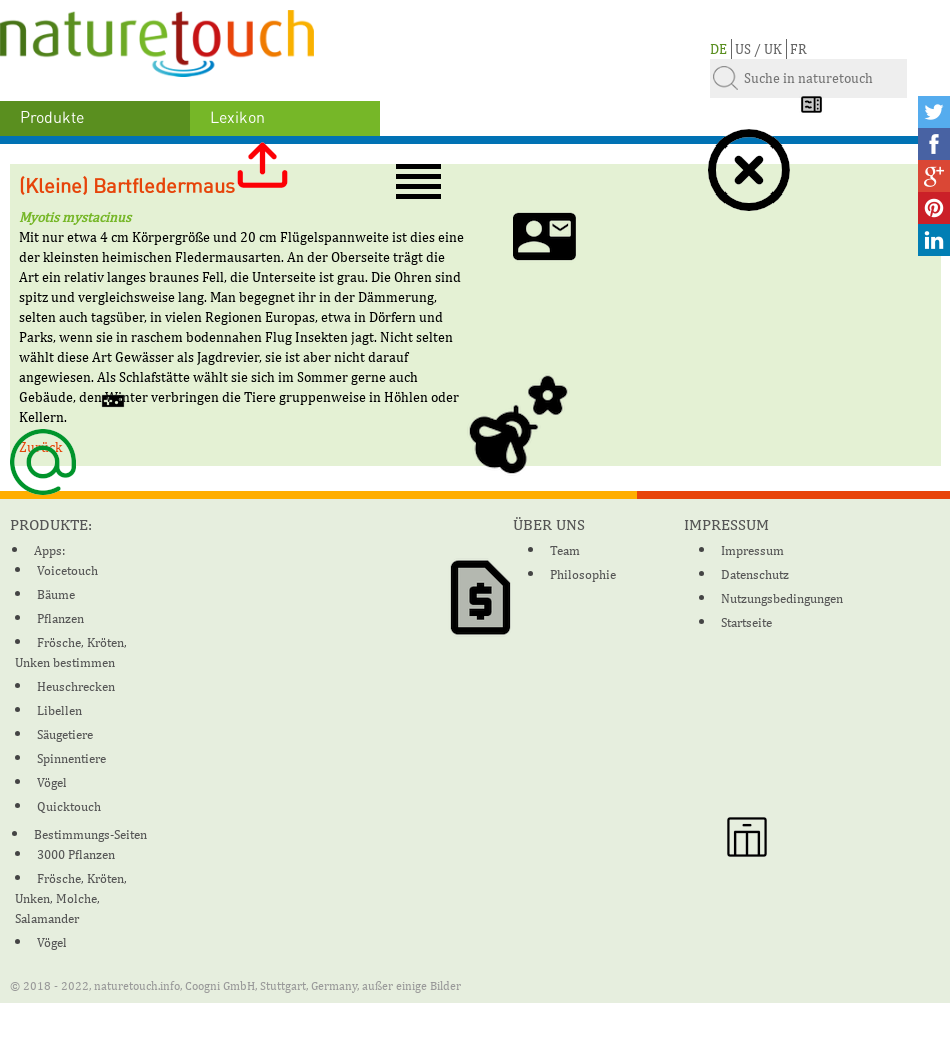 The image size is (950, 1049). Describe the element at coordinates (749, 170) in the screenshot. I see `dismiss or close a dialog` at that location.